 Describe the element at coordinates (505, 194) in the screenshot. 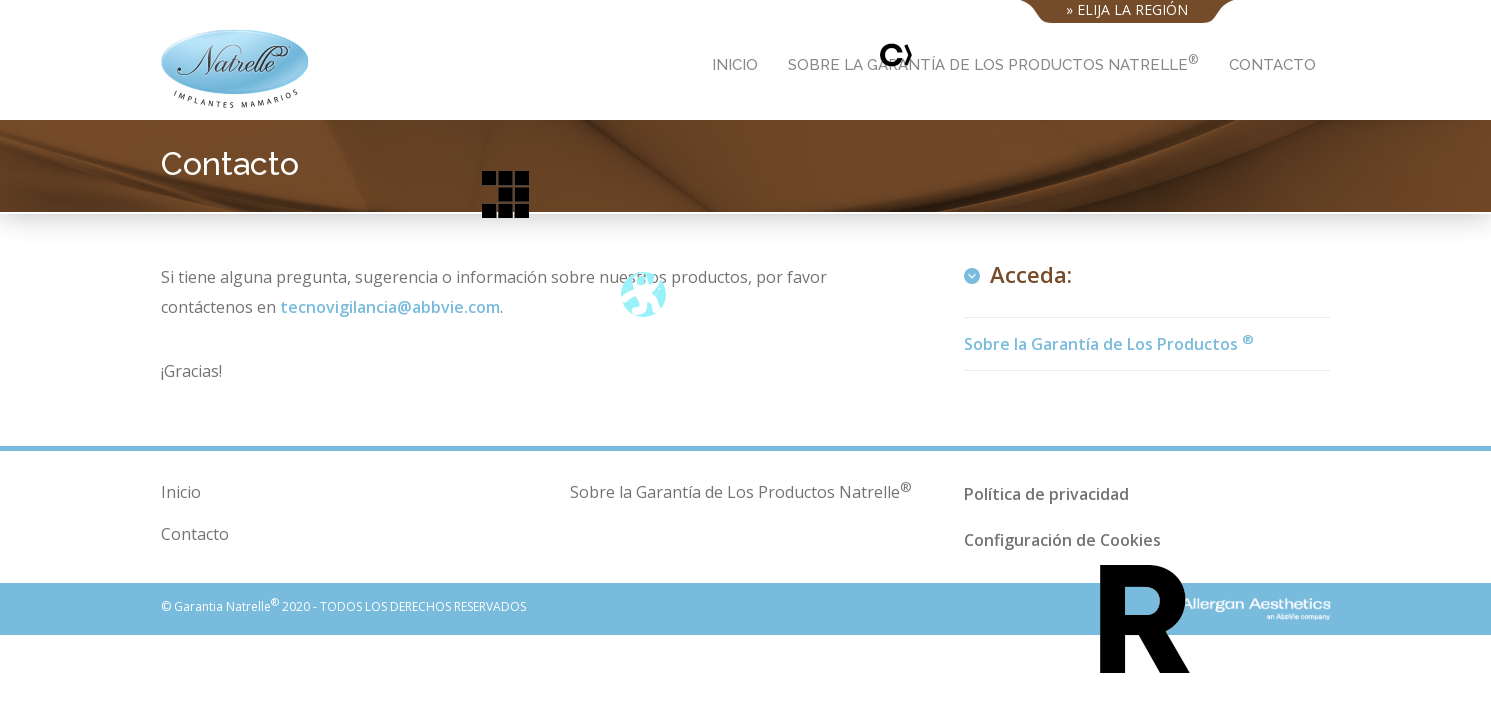

I see `pnpm package manager logo` at that location.